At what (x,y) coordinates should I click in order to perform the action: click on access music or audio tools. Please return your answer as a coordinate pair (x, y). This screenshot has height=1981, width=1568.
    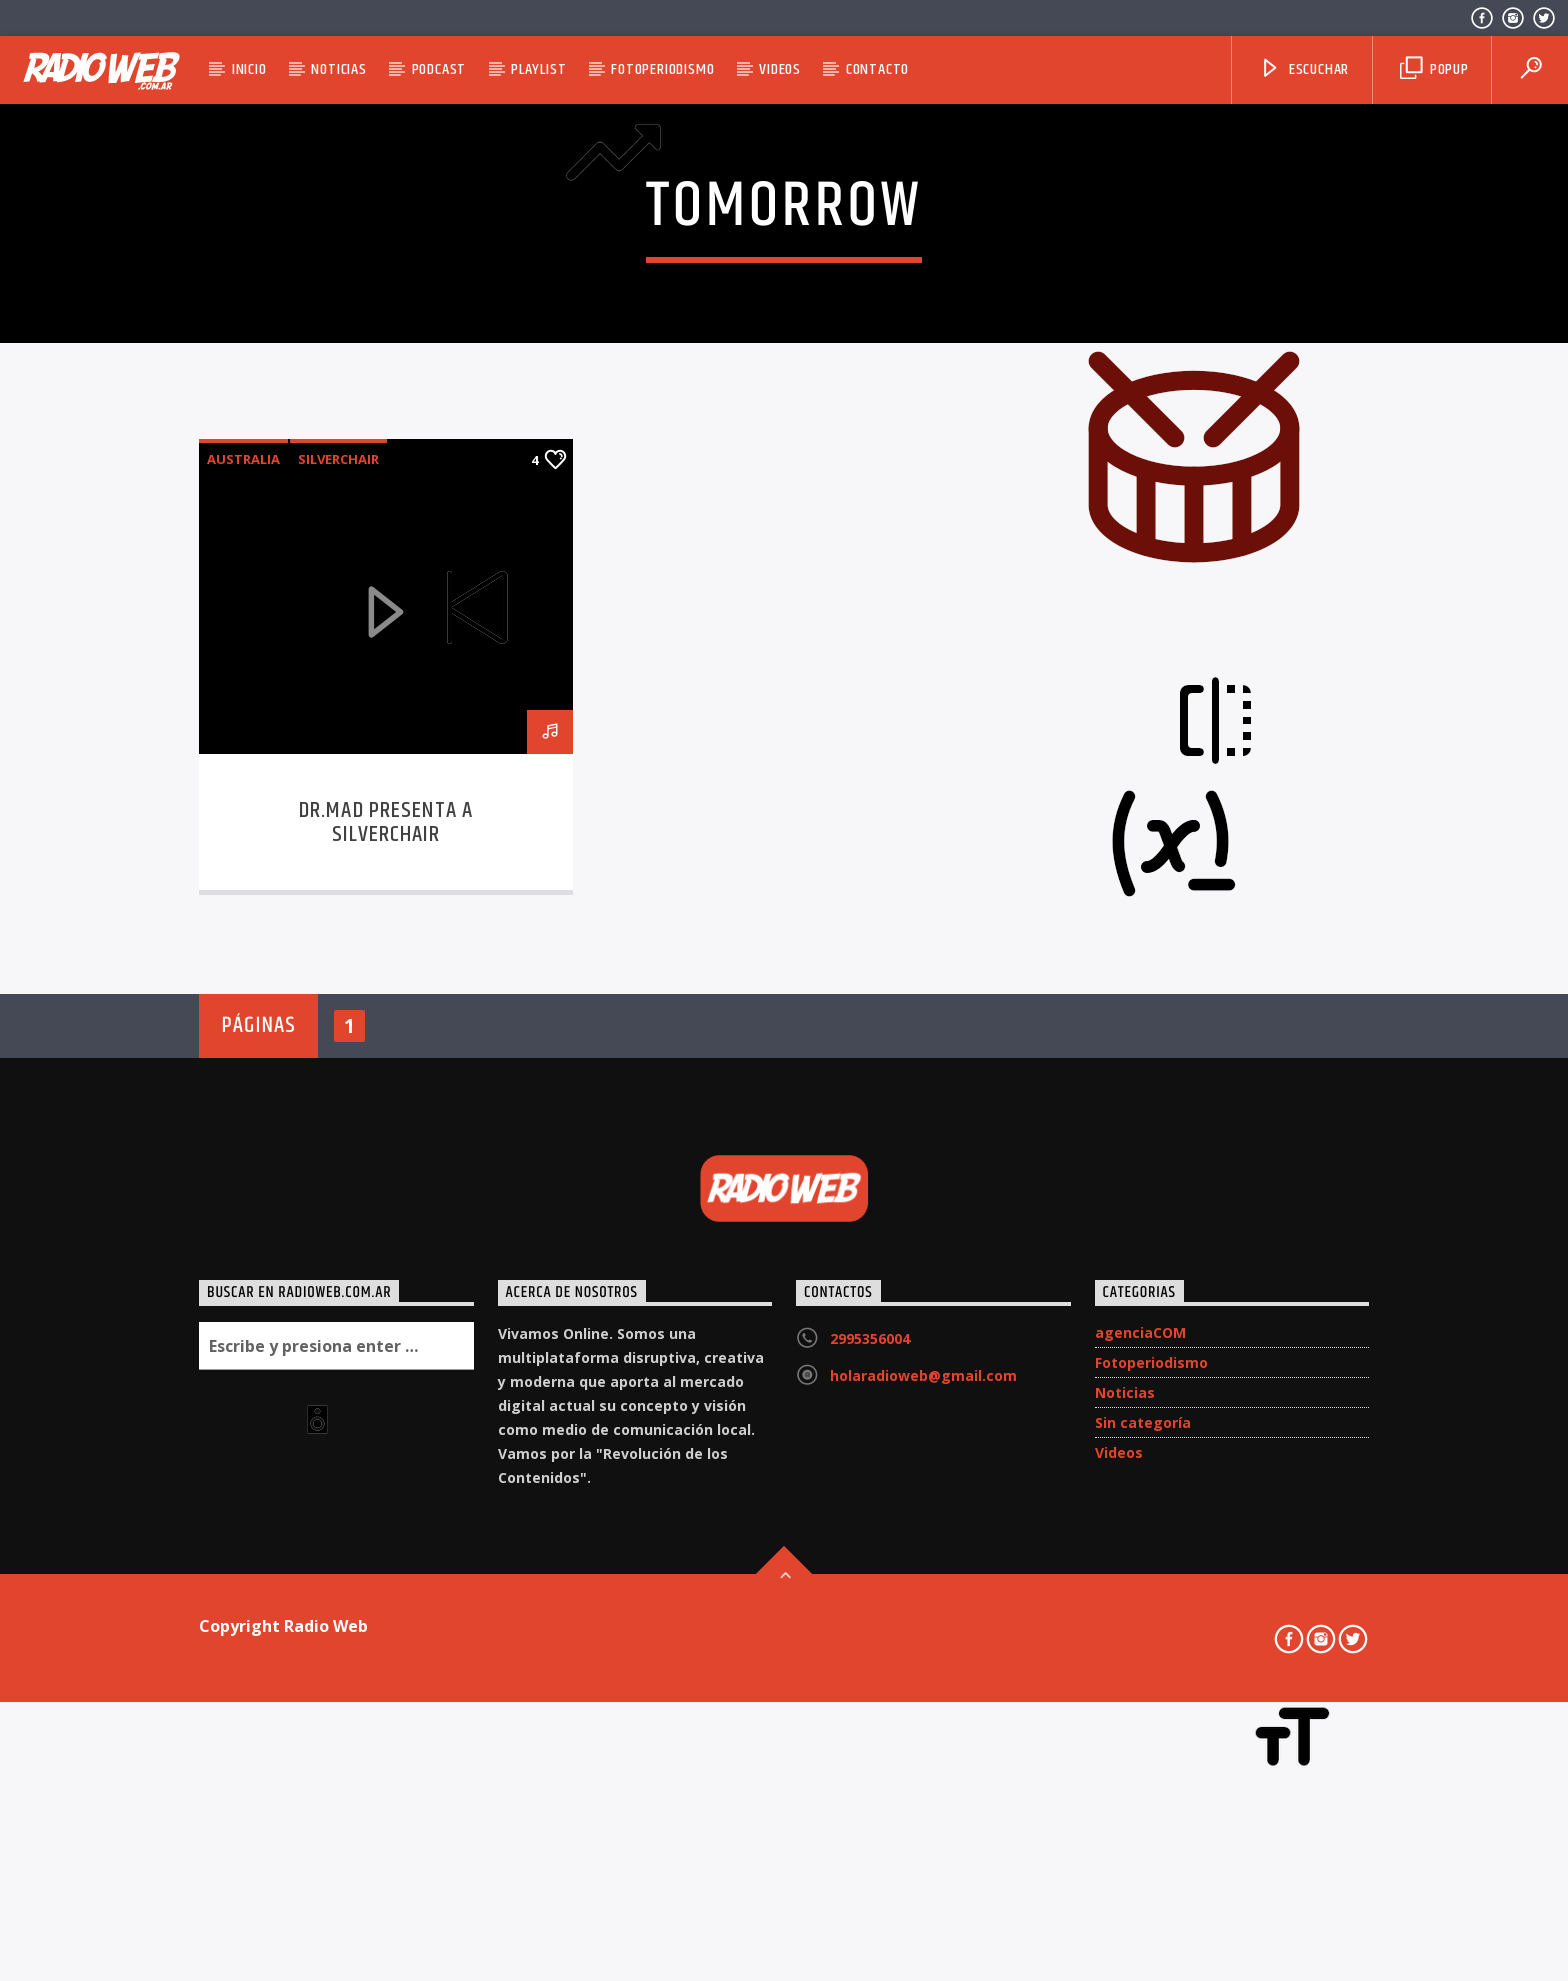
    Looking at the image, I should click on (1194, 457).